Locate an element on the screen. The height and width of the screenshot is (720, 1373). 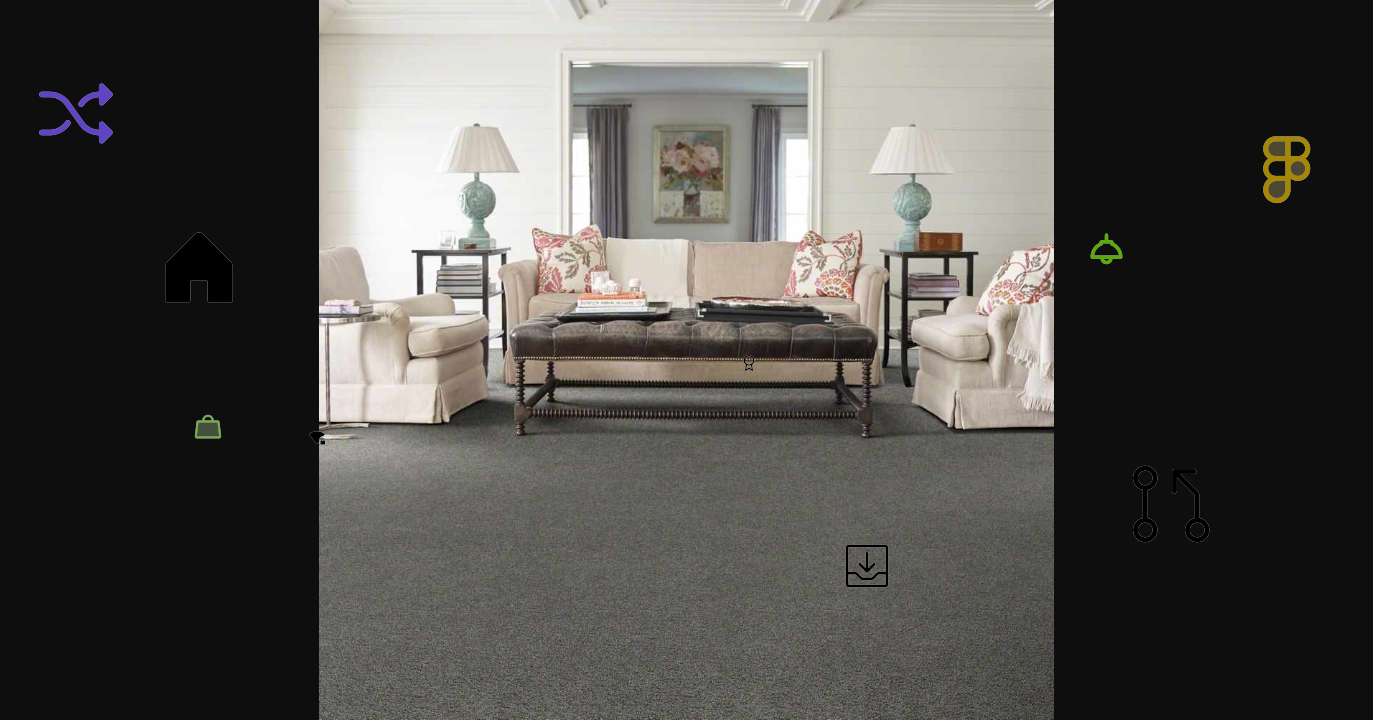
toggle pendant lamp or ceiling light is located at coordinates (1106, 250).